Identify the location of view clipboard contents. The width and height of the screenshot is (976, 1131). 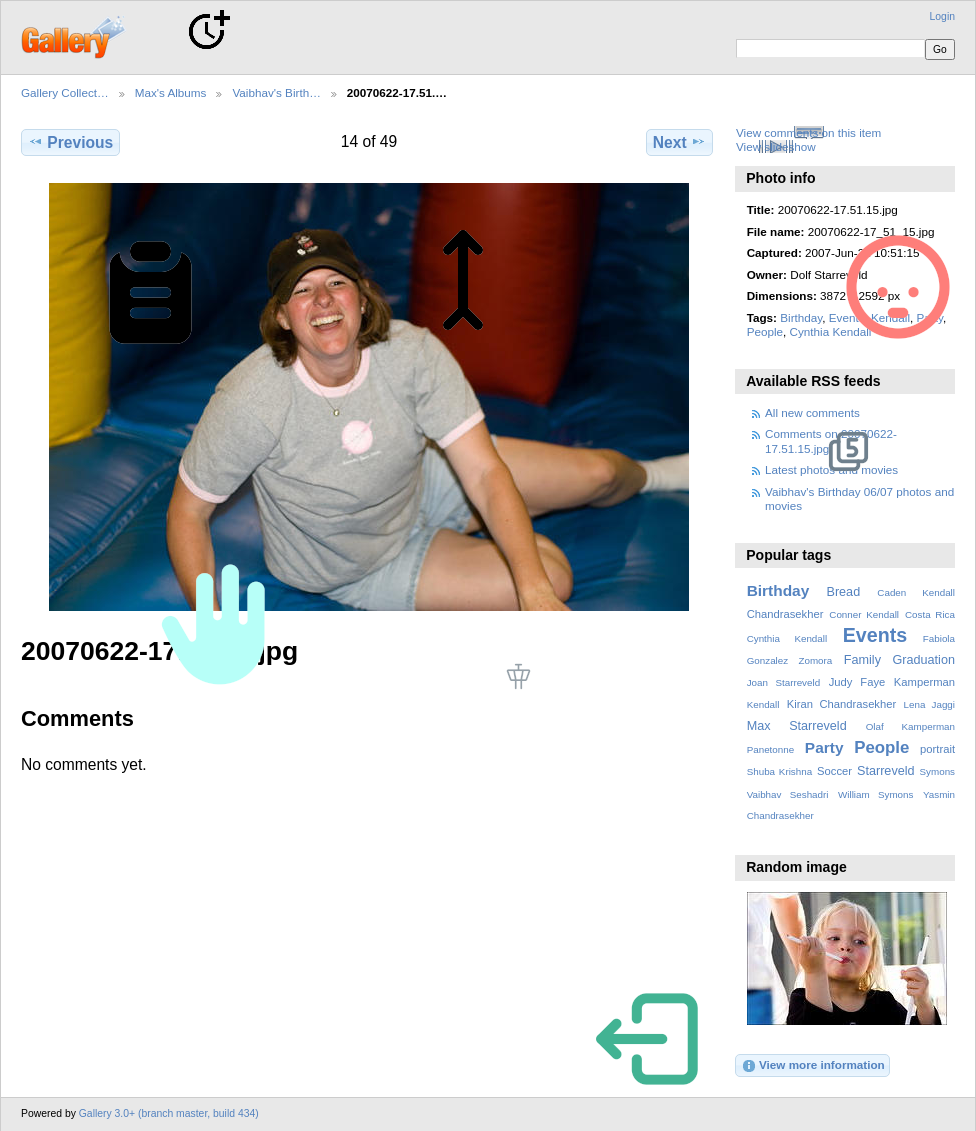
(150, 292).